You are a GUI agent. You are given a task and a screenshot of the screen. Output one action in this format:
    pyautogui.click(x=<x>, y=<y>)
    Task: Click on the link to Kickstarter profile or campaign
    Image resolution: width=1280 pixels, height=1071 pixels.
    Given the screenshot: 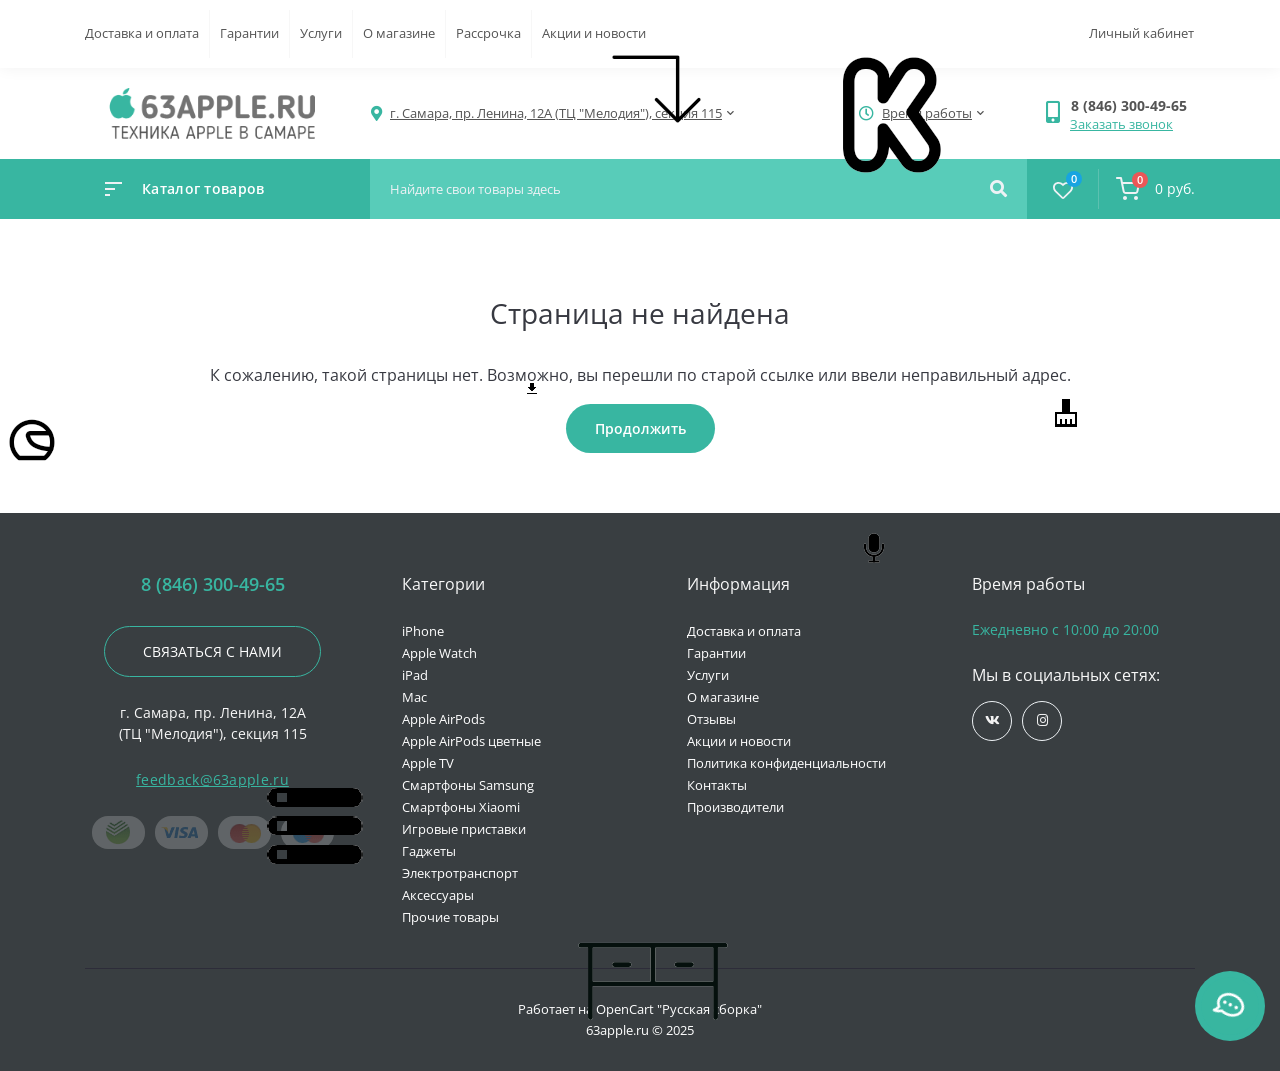 What is the action you would take?
    pyautogui.click(x=889, y=115)
    